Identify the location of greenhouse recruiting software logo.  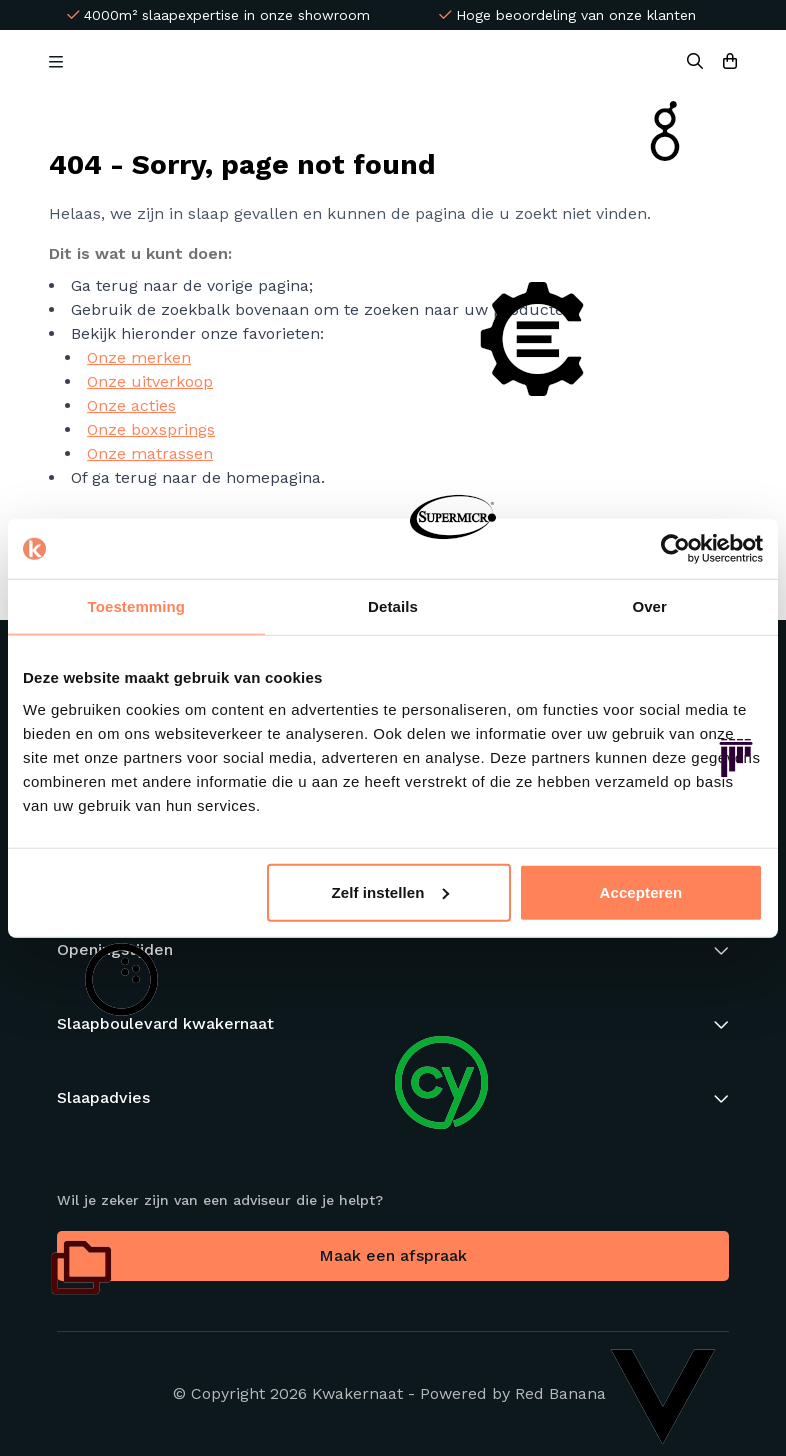
(665, 131).